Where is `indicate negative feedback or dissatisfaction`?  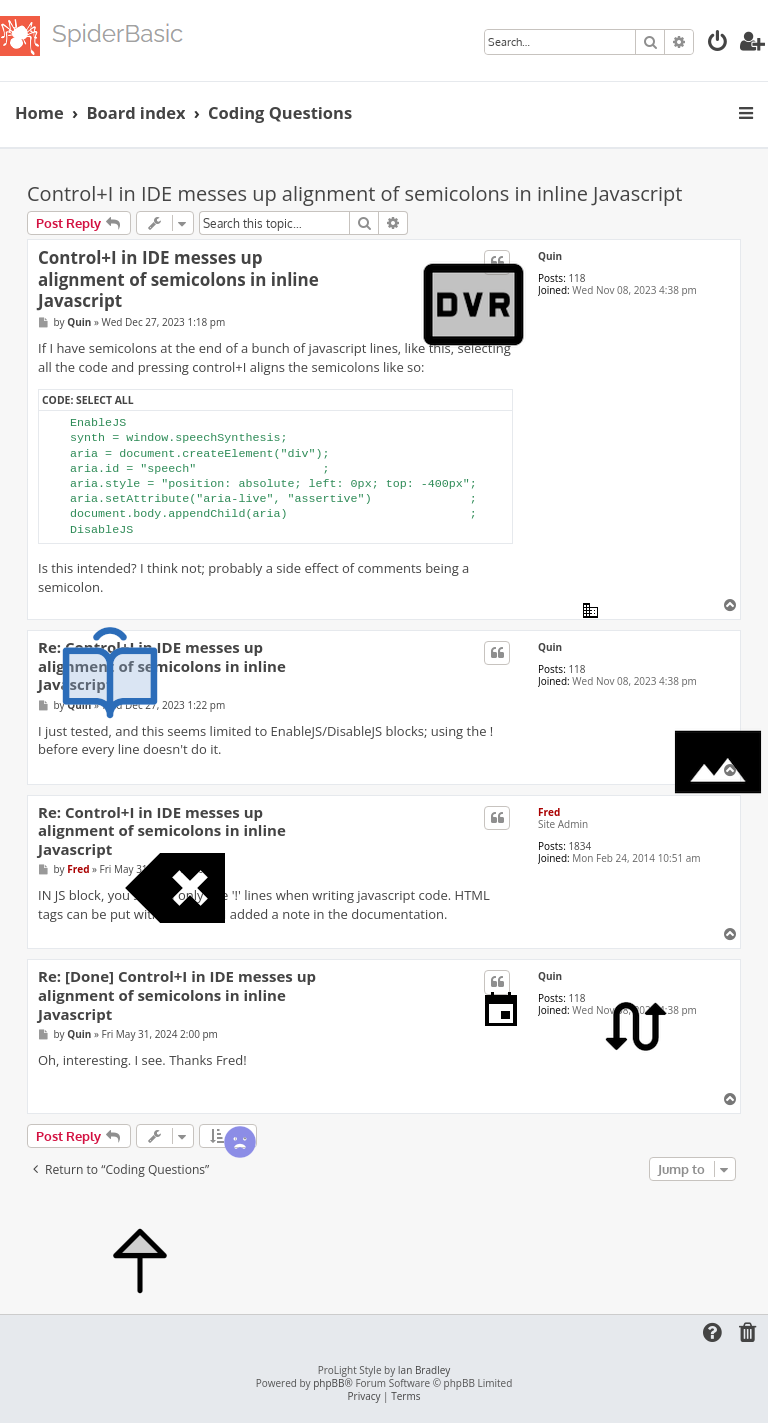 indicate negative feedback or dissatisfaction is located at coordinates (240, 1142).